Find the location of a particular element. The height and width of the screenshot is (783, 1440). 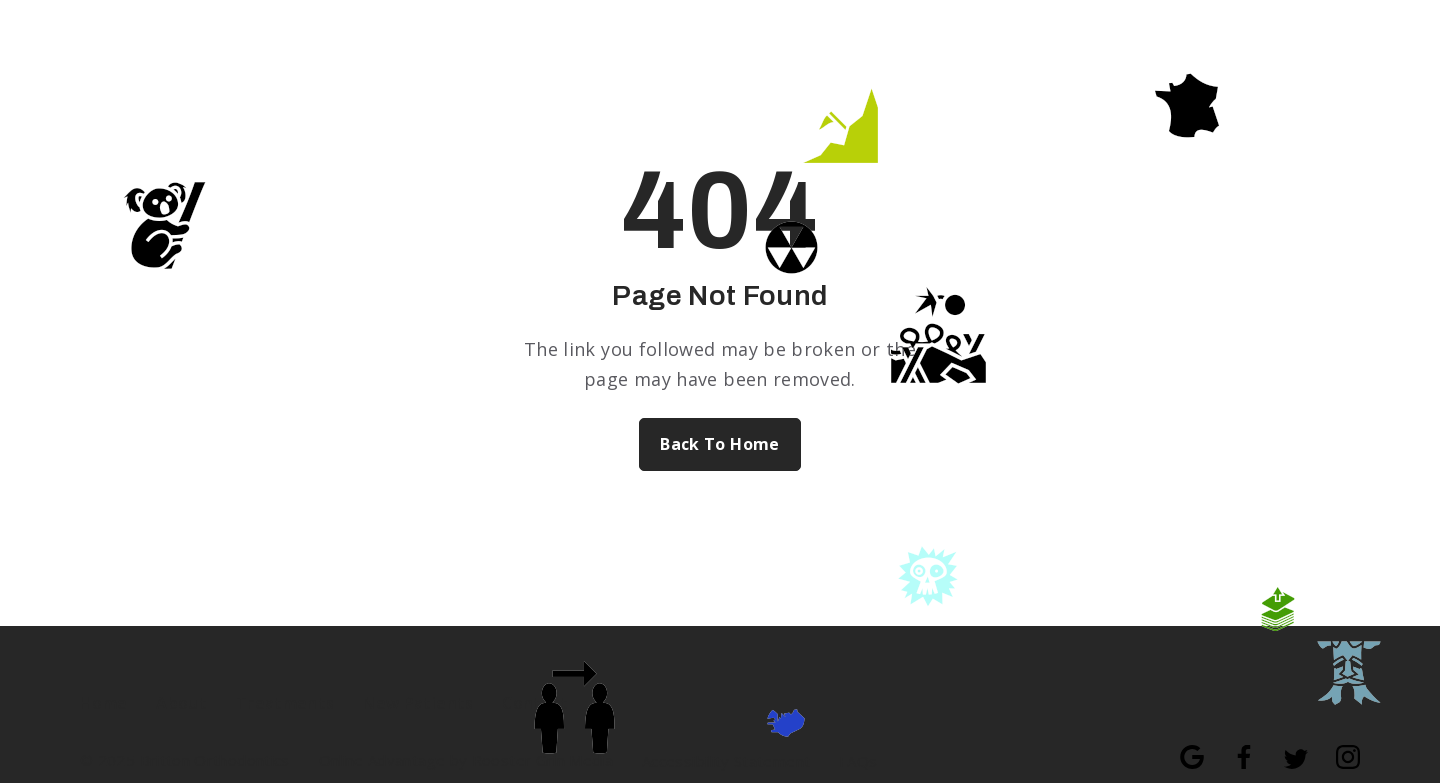

select France as your country or region is located at coordinates (1187, 106).